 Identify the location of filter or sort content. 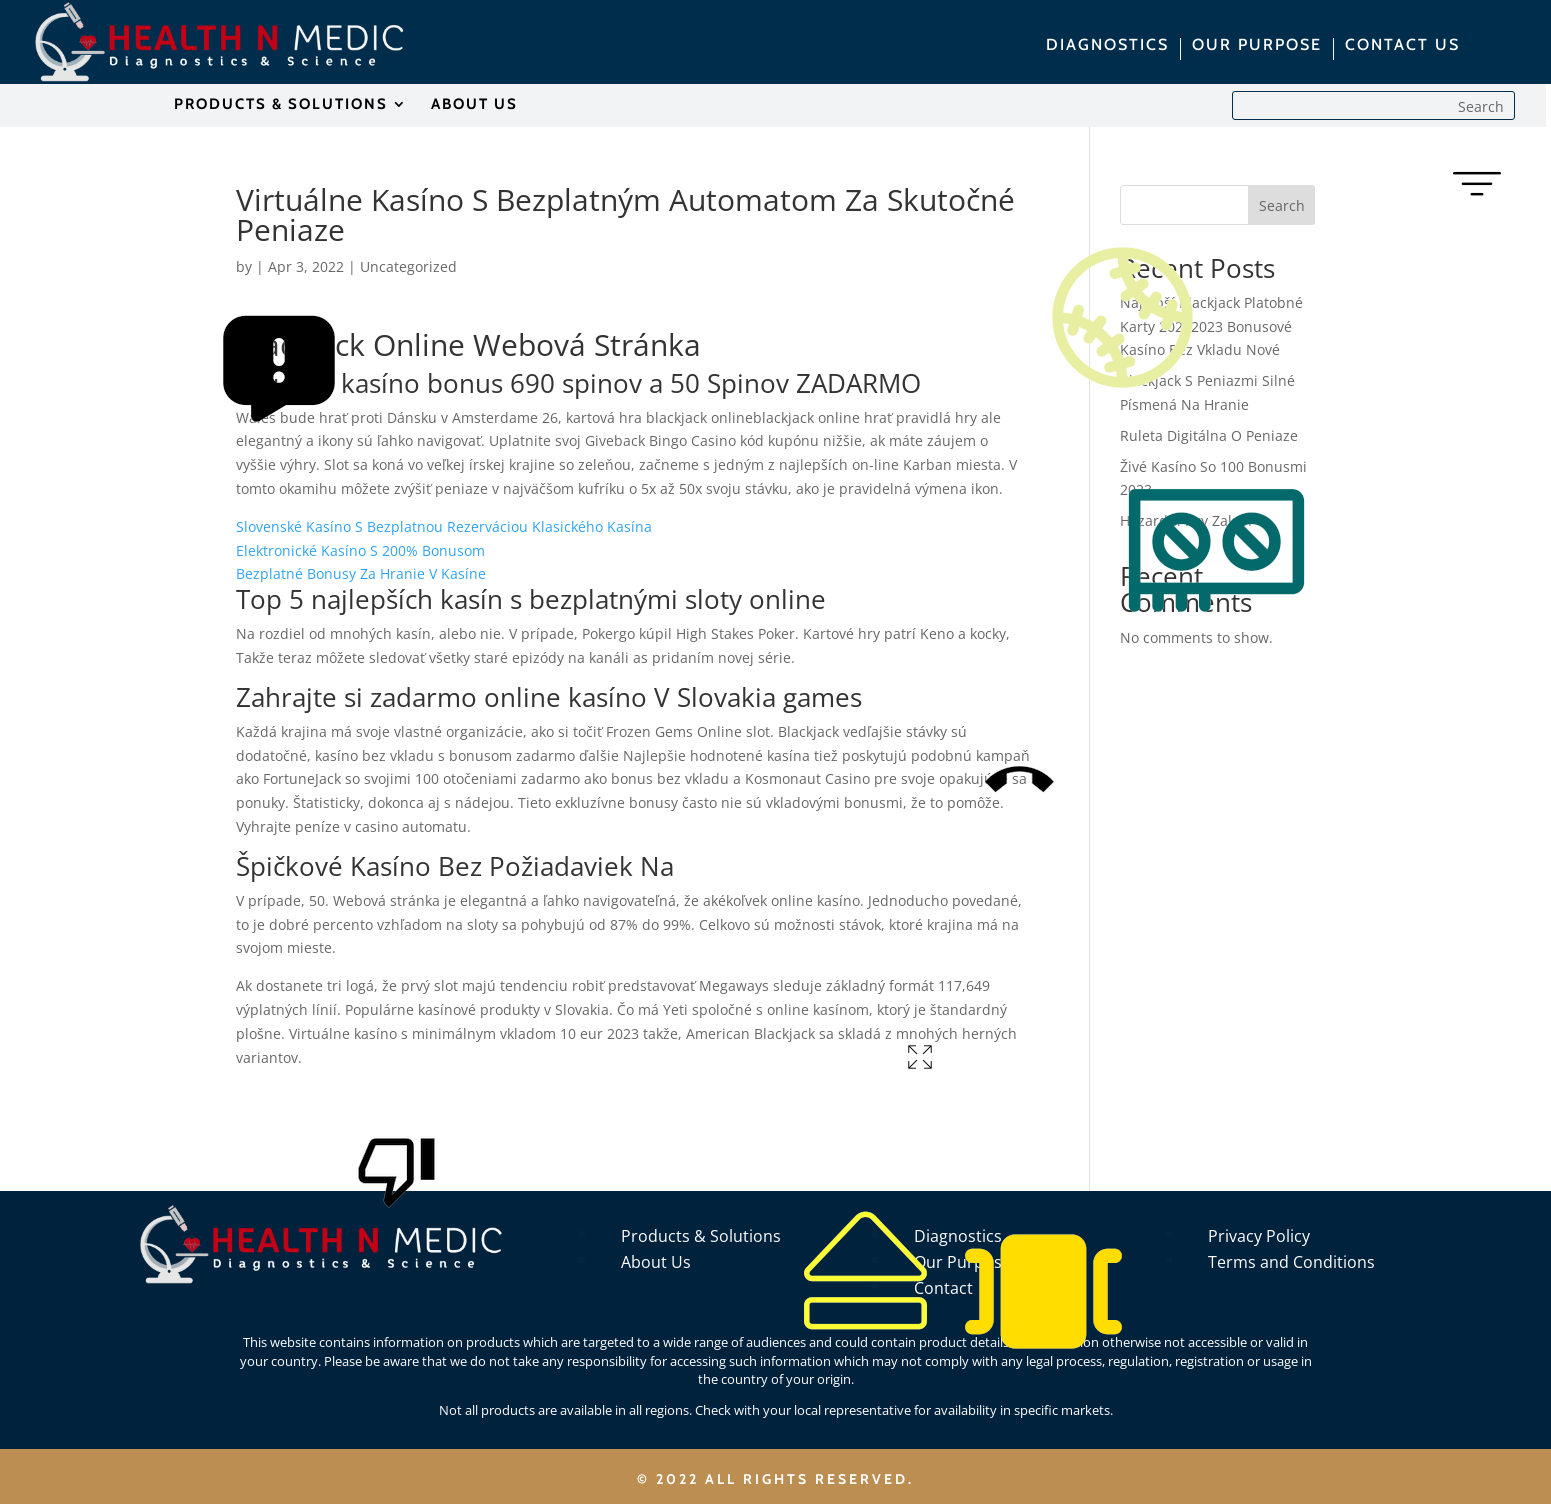
(1477, 182).